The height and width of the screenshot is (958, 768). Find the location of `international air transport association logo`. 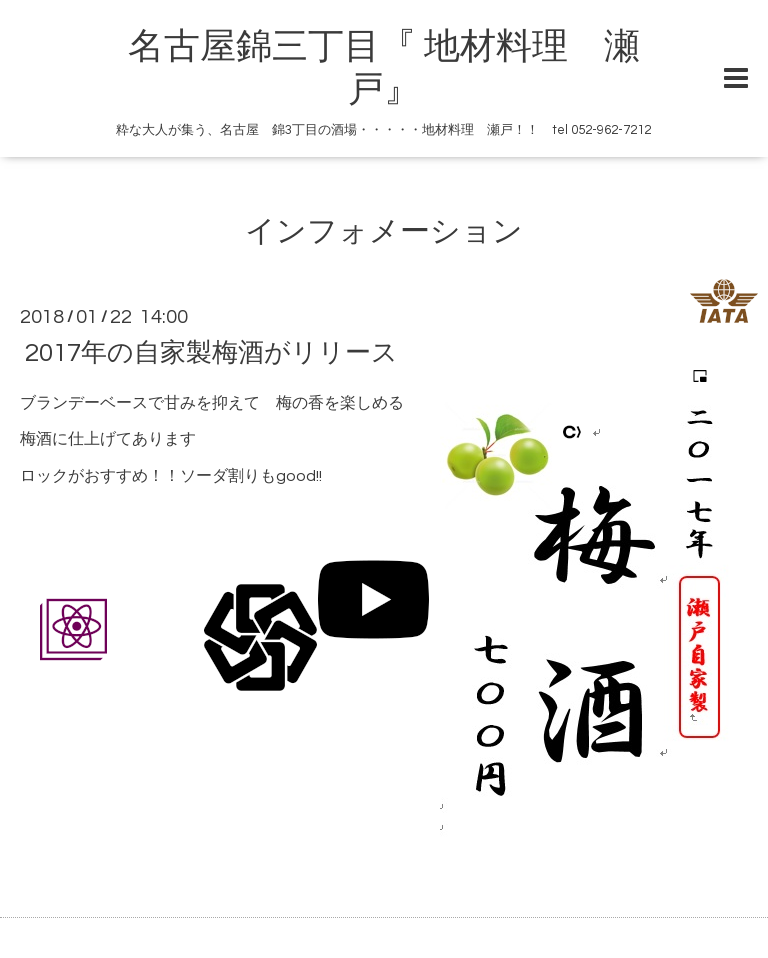

international air transport association logo is located at coordinates (724, 301).